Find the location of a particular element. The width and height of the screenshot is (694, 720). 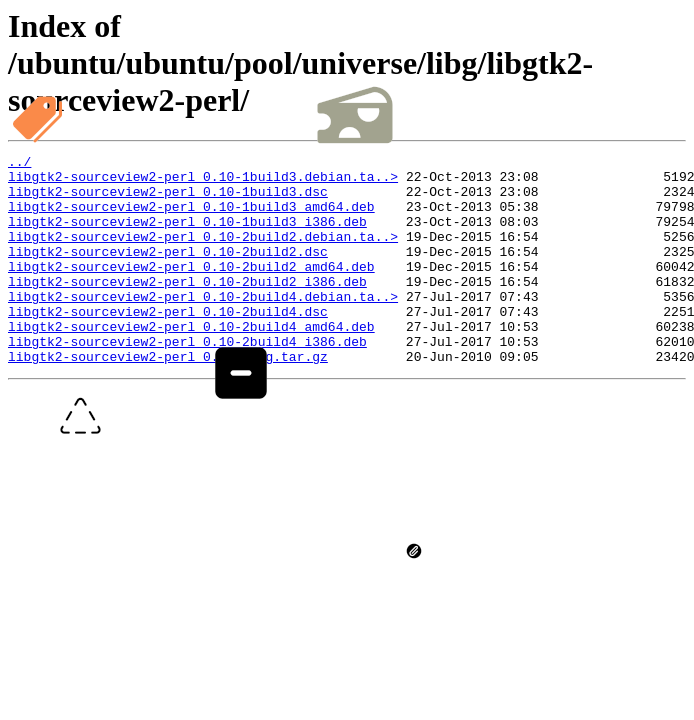

indicates dairy or cheese-related content is located at coordinates (355, 119).